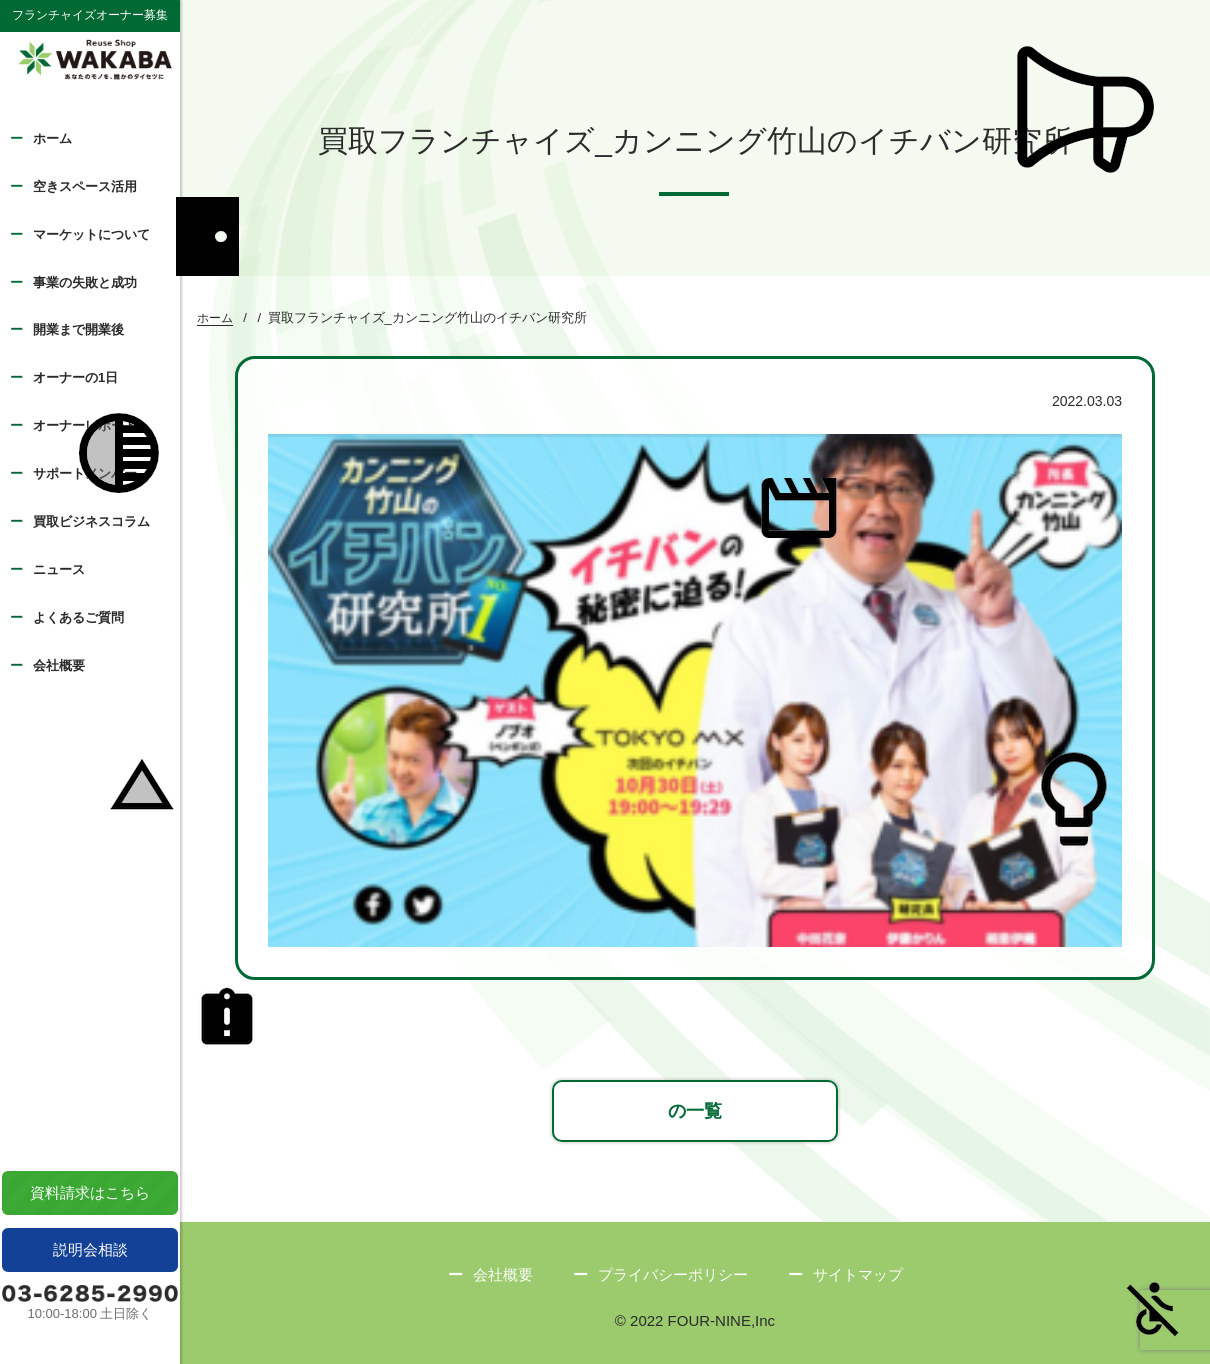 The image size is (1210, 1364). Describe the element at coordinates (1078, 112) in the screenshot. I see `make an announcement or broadcast` at that location.